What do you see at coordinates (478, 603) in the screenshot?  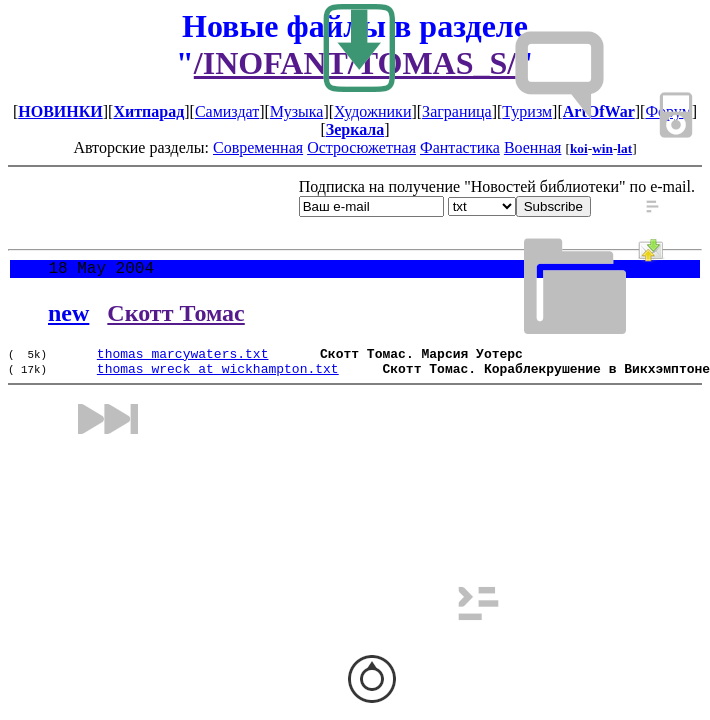 I see `increase text indentation` at bounding box center [478, 603].